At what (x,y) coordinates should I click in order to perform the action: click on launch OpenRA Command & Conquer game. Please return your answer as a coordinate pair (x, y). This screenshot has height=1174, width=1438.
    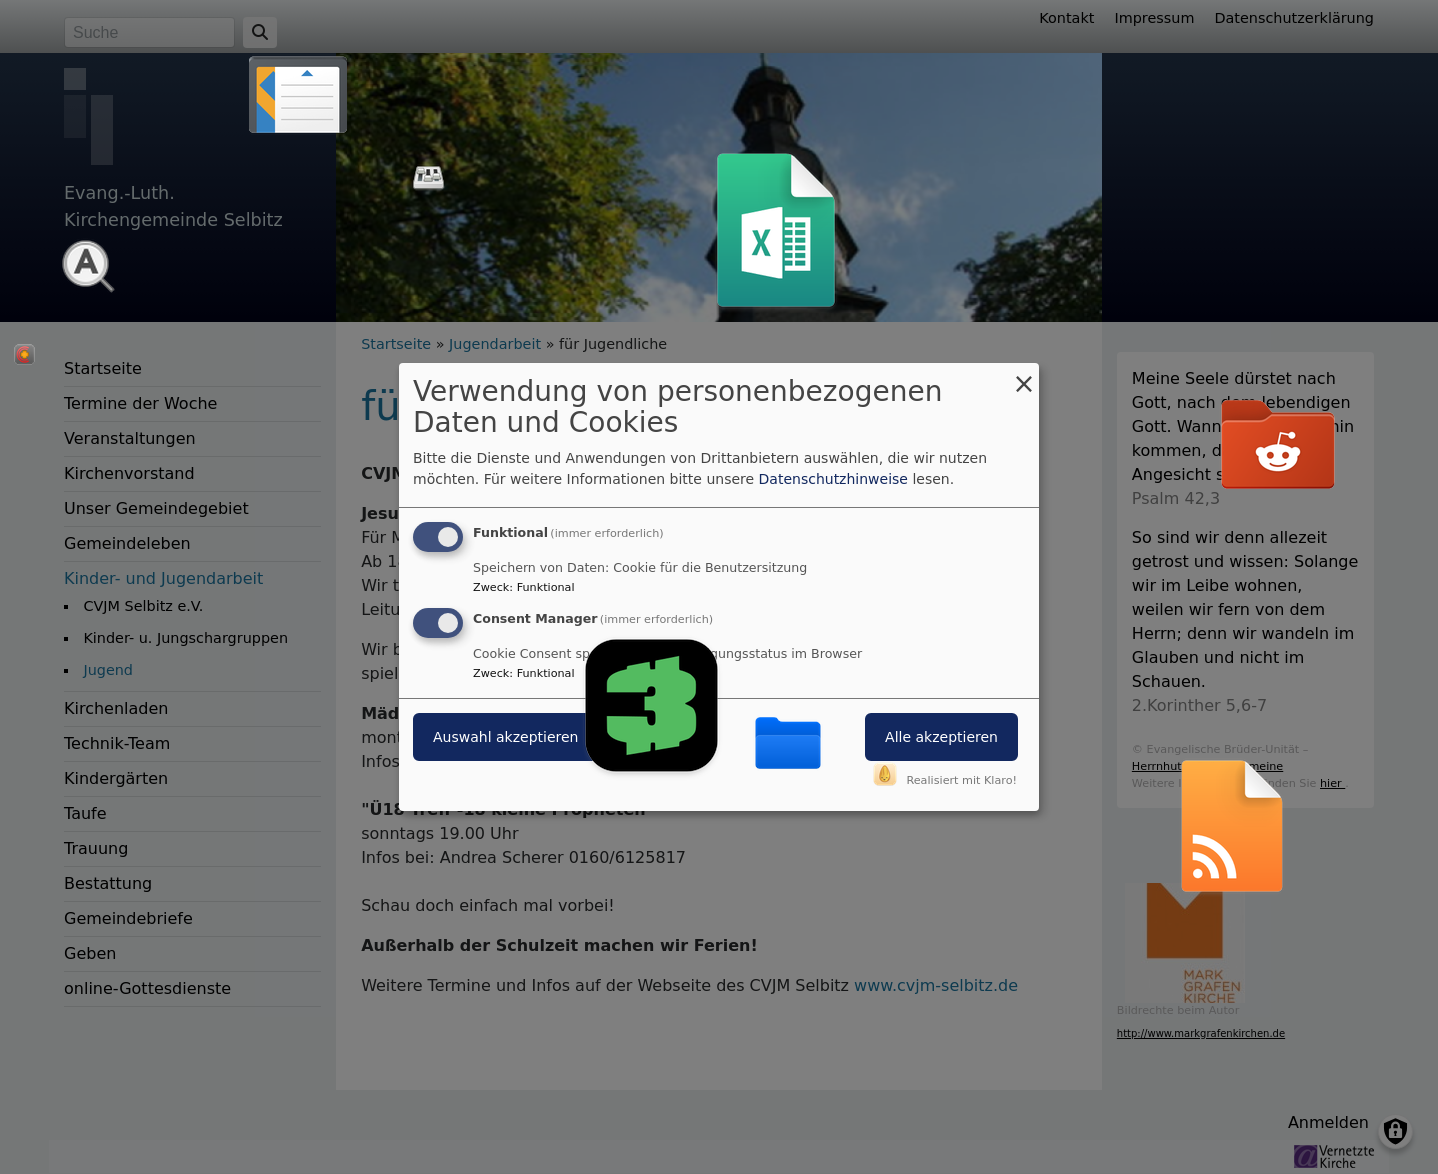
    Looking at the image, I should click on (24, 354).